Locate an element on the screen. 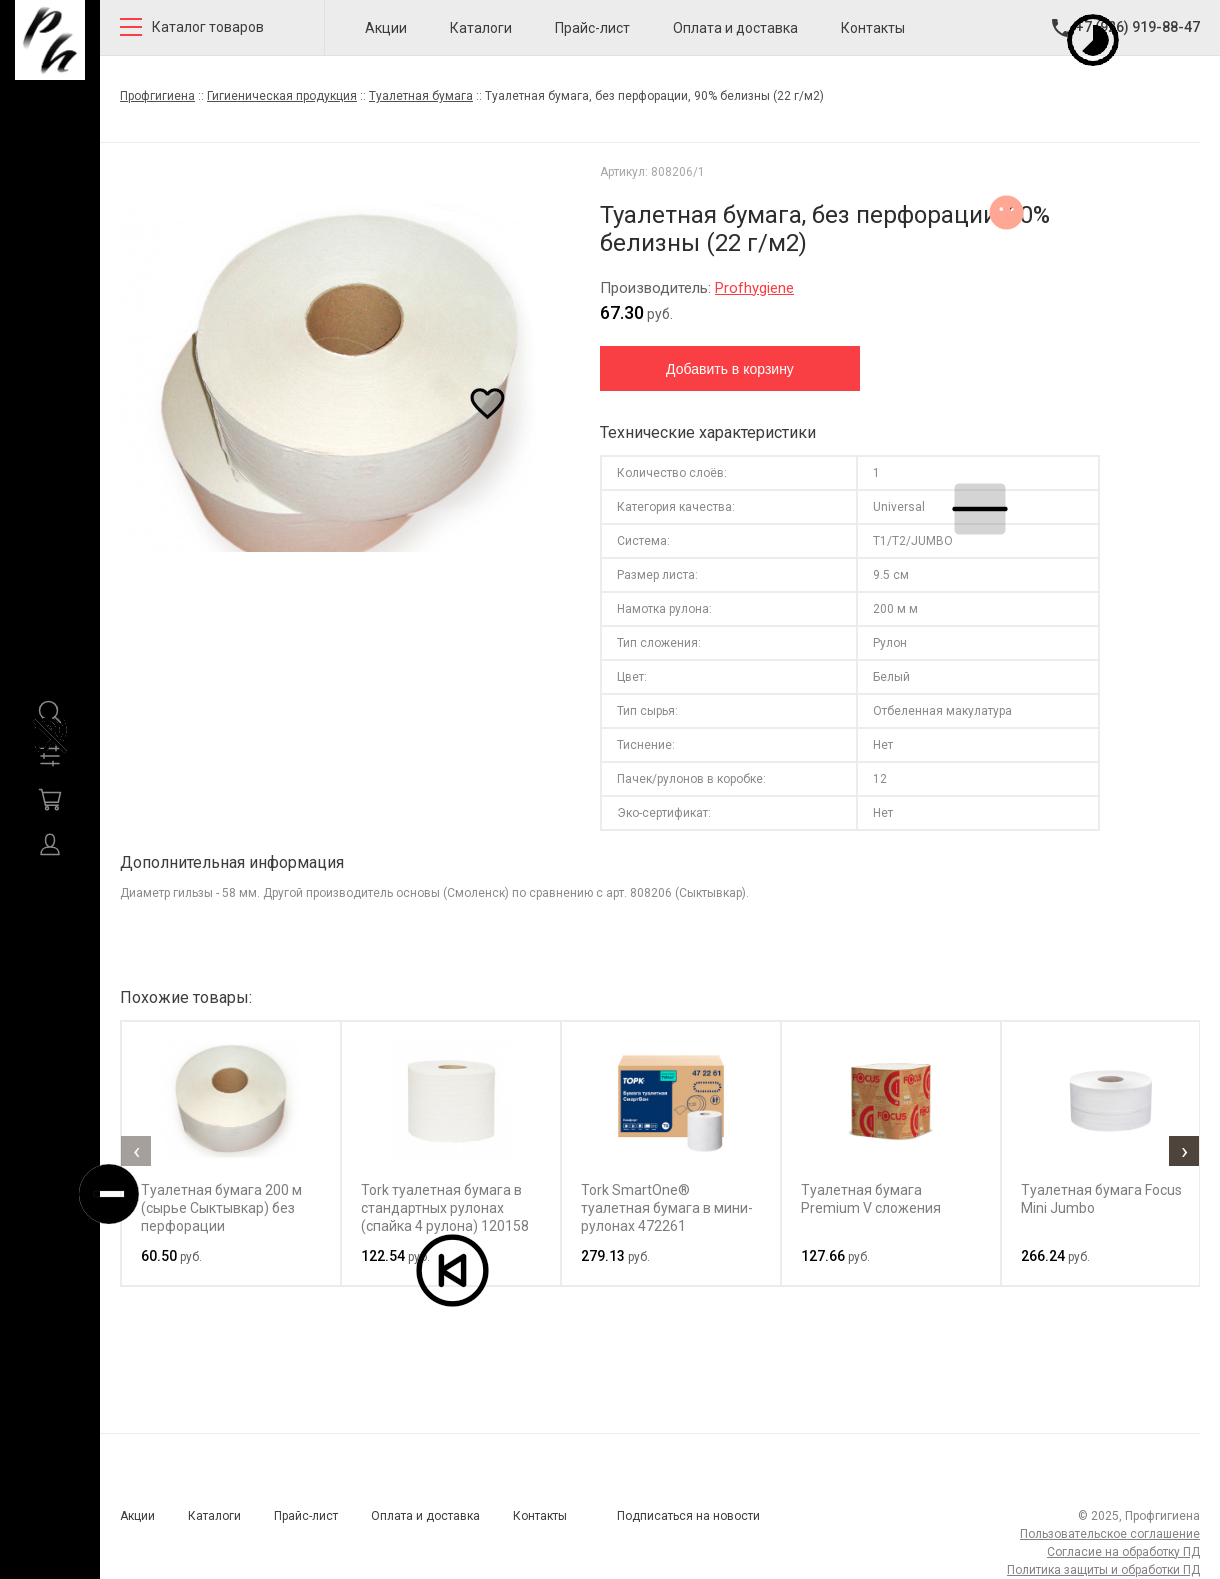  add to favorites is located at coordinates (487, 403).